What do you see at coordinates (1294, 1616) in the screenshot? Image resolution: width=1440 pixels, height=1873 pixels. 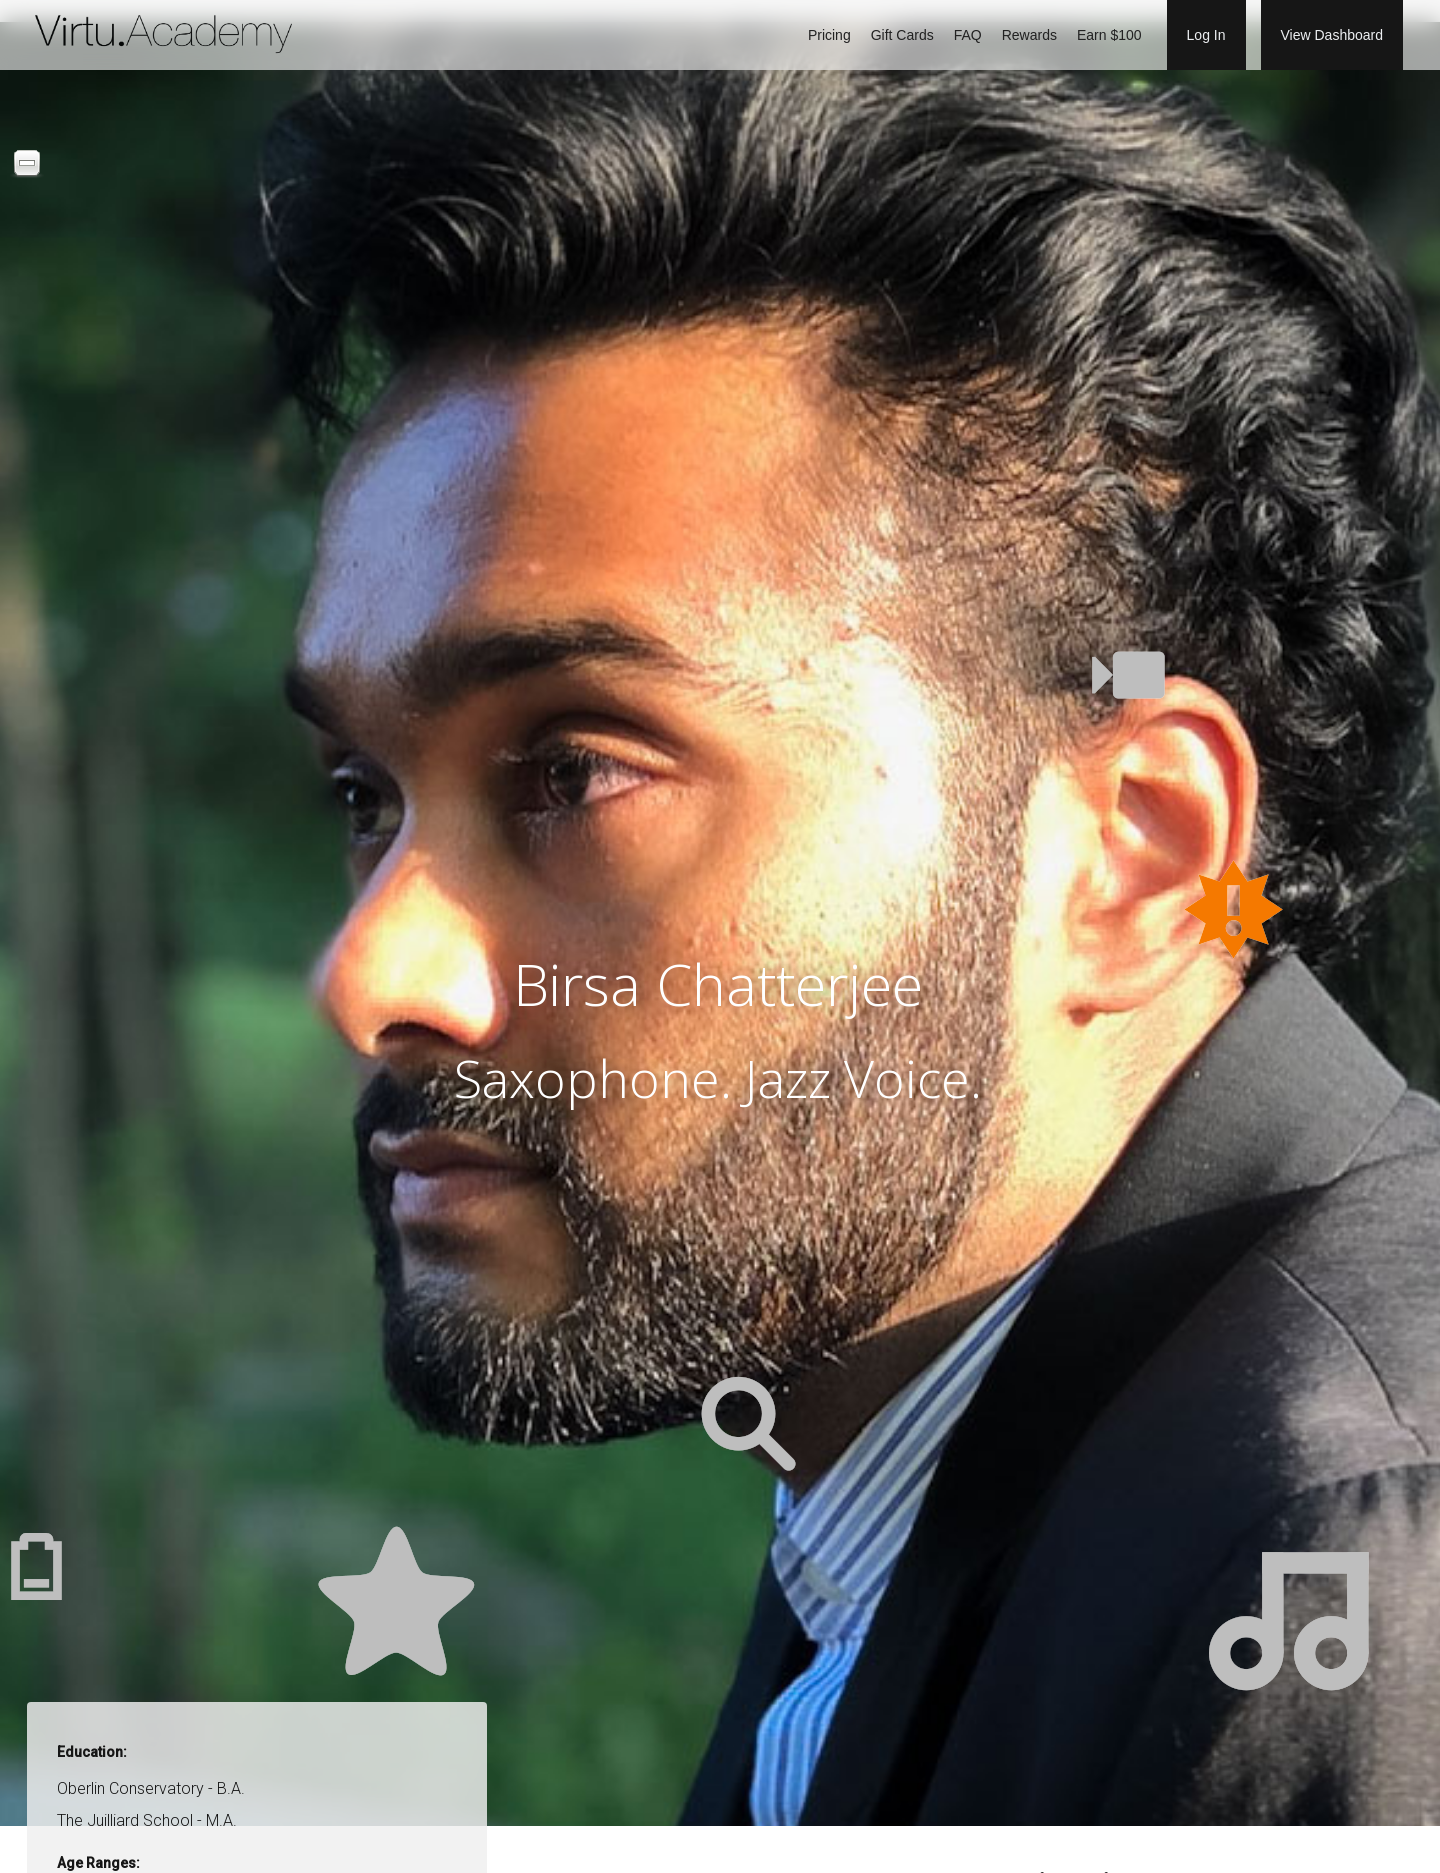 I see `open your music folder` at bounding box center [1294, 1616].